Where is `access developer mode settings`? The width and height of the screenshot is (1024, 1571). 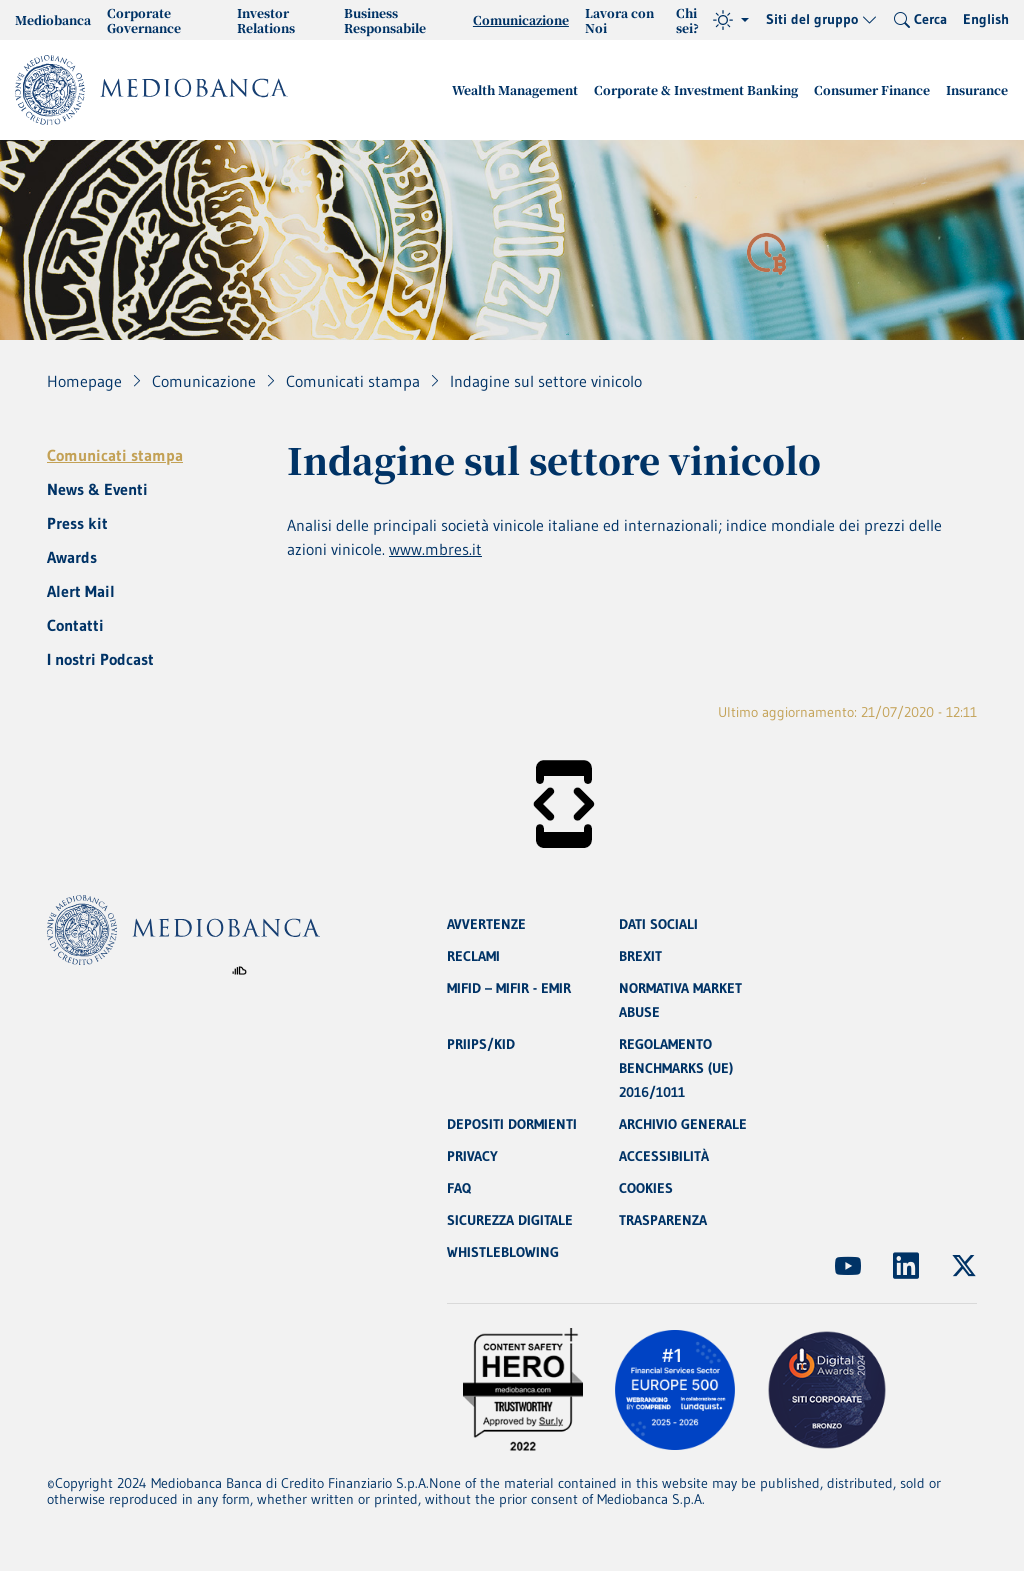 access developer mode settings is located at coordinates (564, 804).